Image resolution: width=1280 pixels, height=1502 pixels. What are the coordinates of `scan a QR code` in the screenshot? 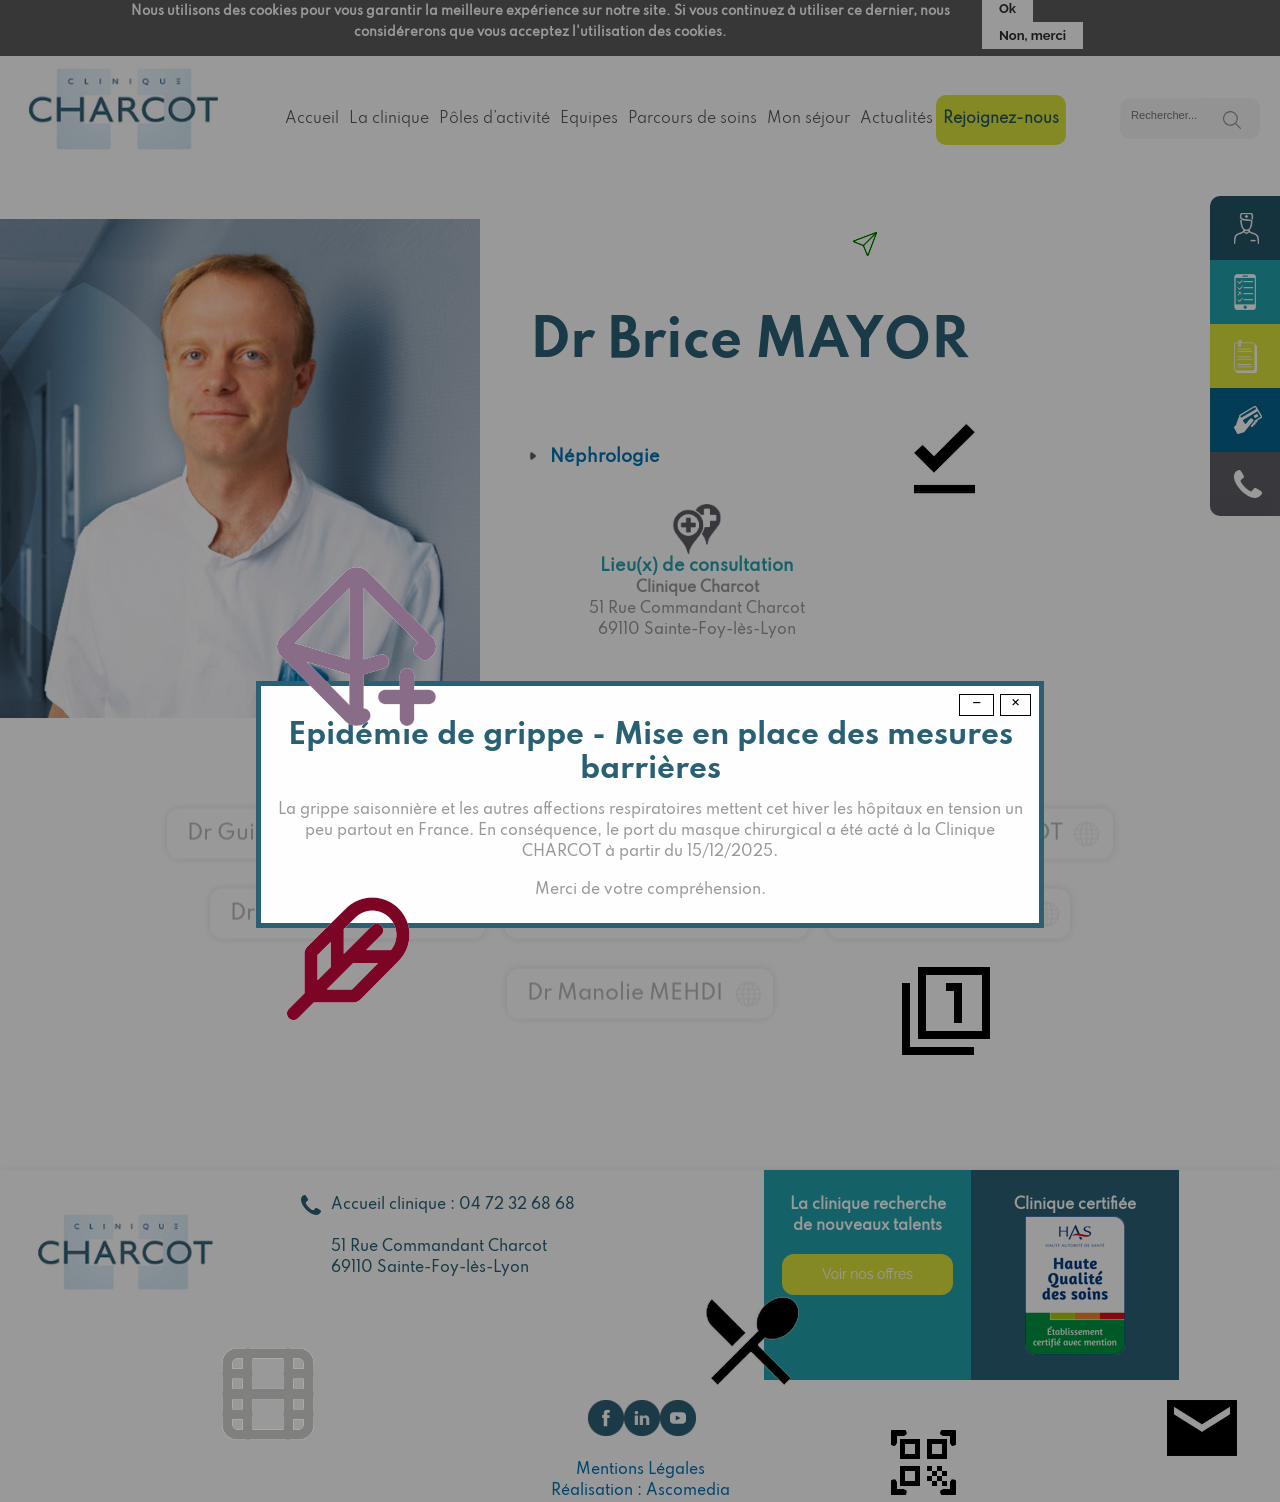 It's located at (923, 1462).